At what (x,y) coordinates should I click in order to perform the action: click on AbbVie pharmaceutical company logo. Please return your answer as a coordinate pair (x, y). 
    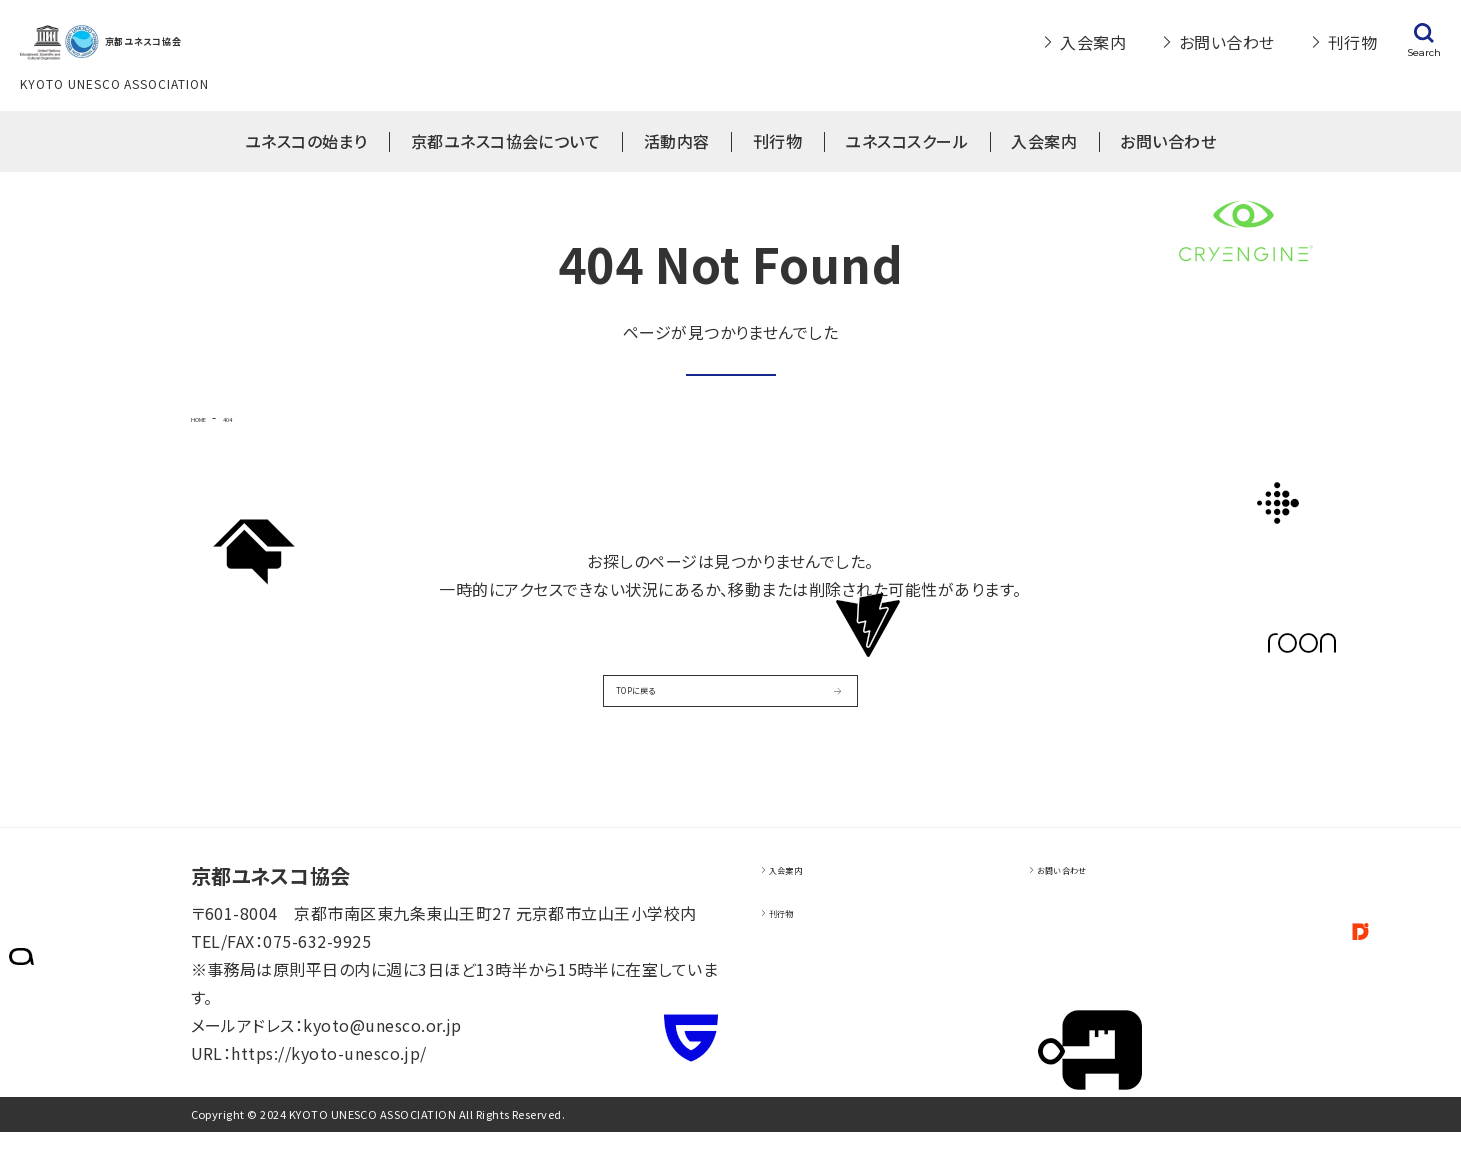
    Looking at the image, I should click on (21, 956).